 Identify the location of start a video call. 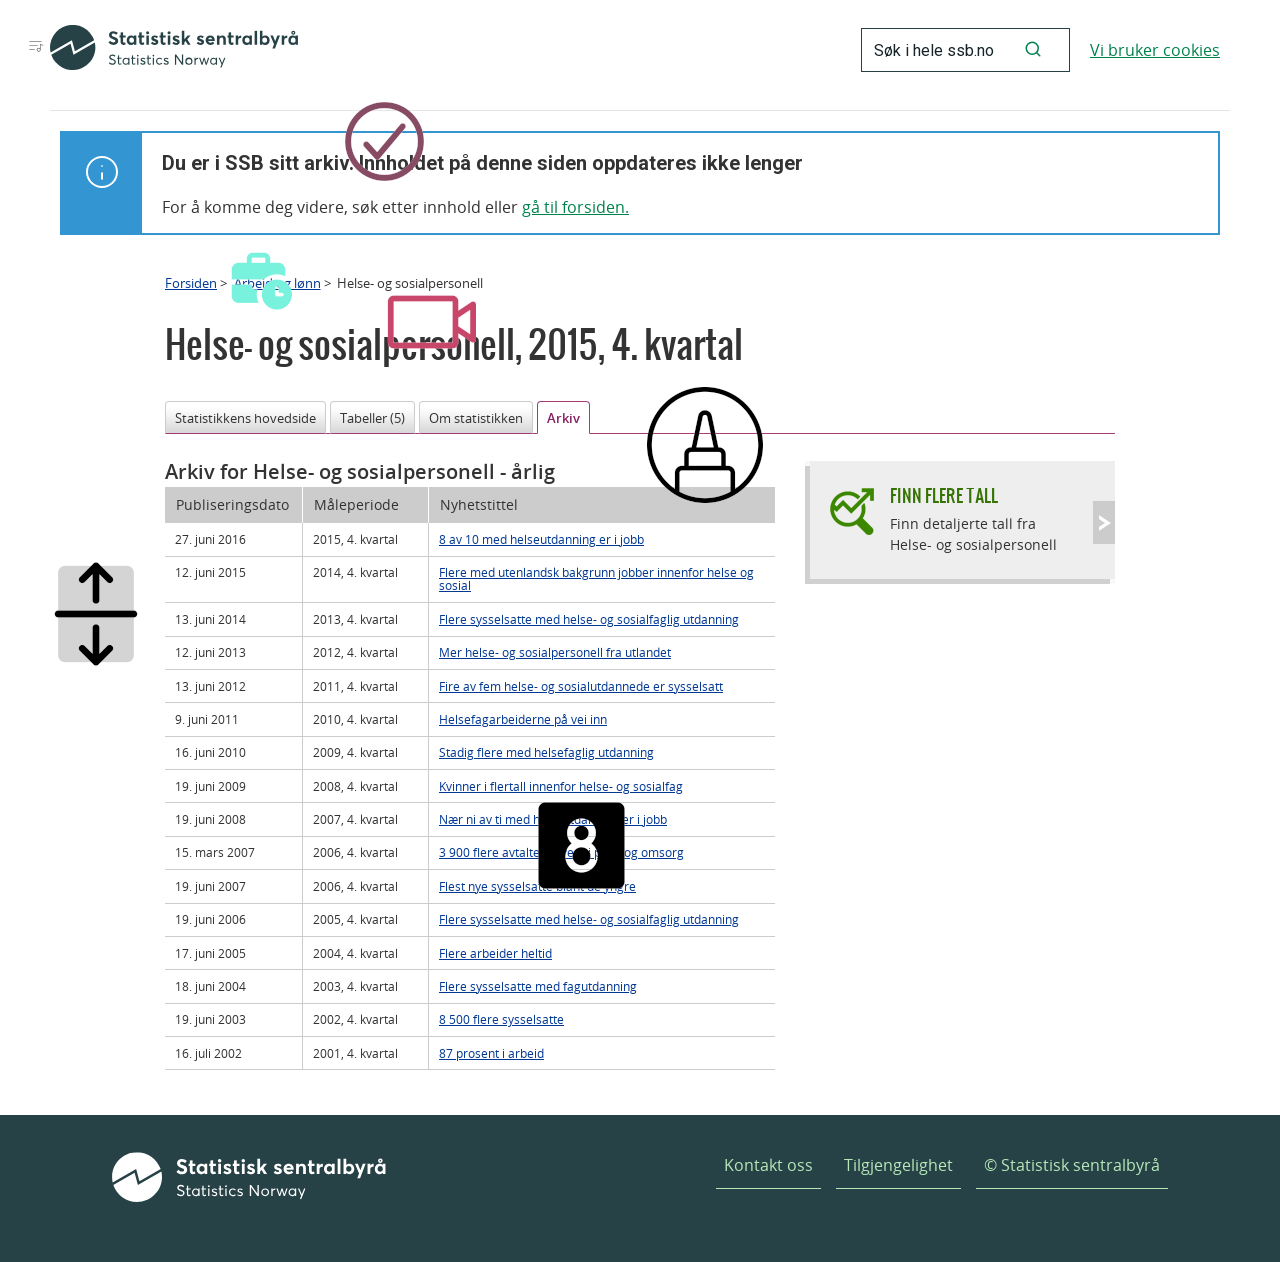
(429, 322).